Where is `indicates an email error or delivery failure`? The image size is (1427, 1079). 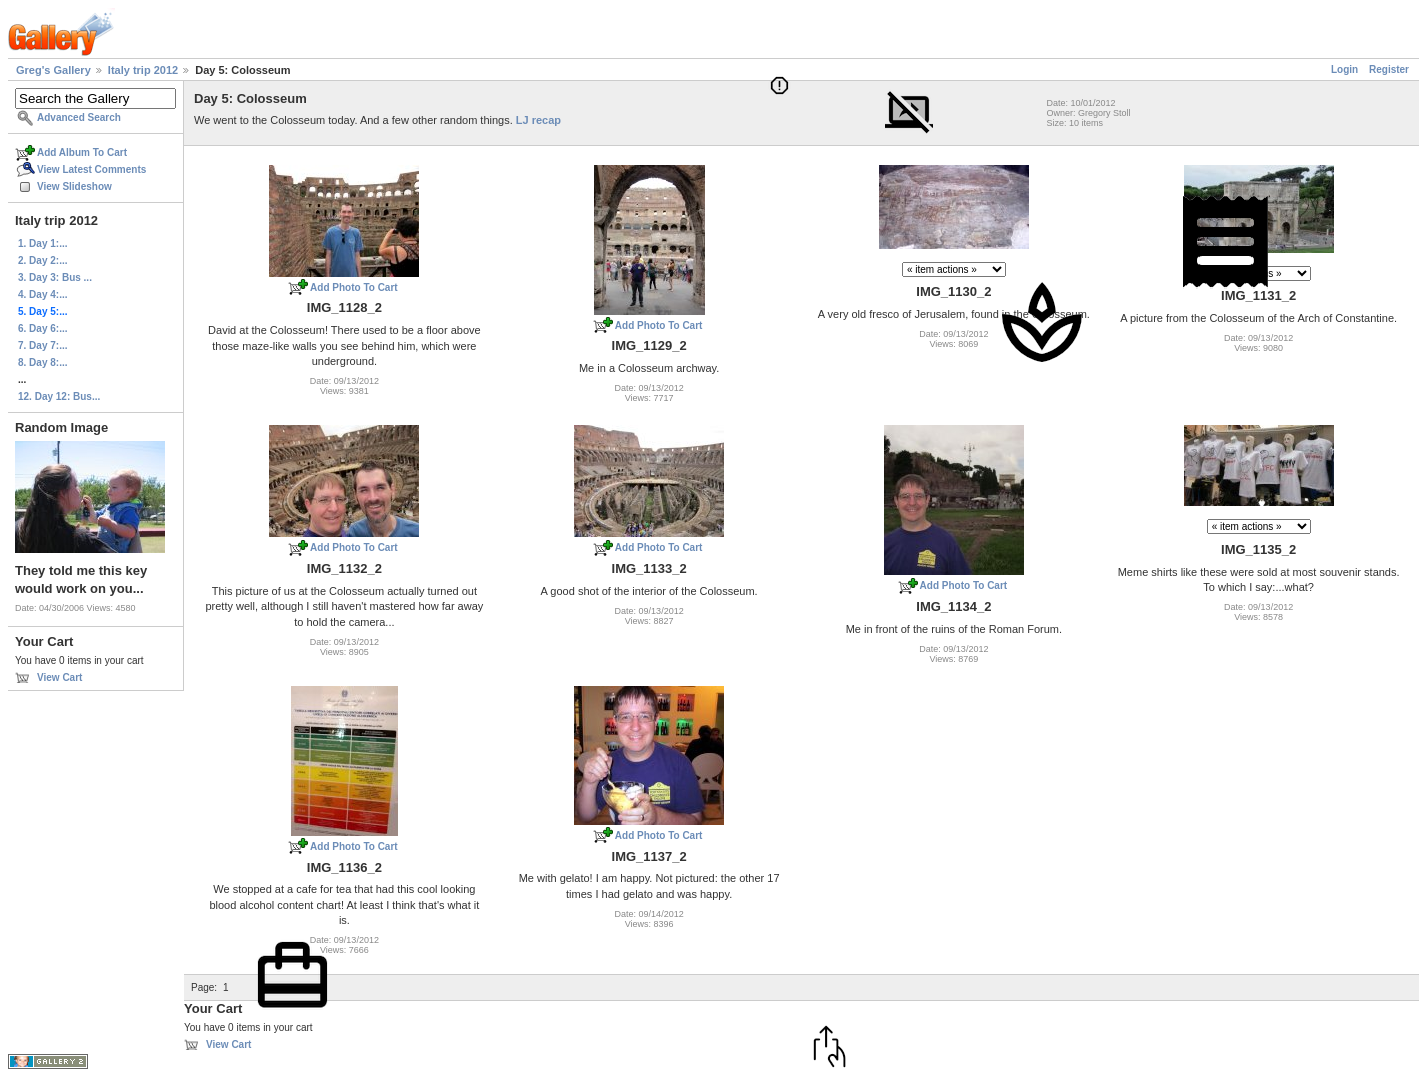 indicates an email error or delivery failure is located at coordinates (779, 85).